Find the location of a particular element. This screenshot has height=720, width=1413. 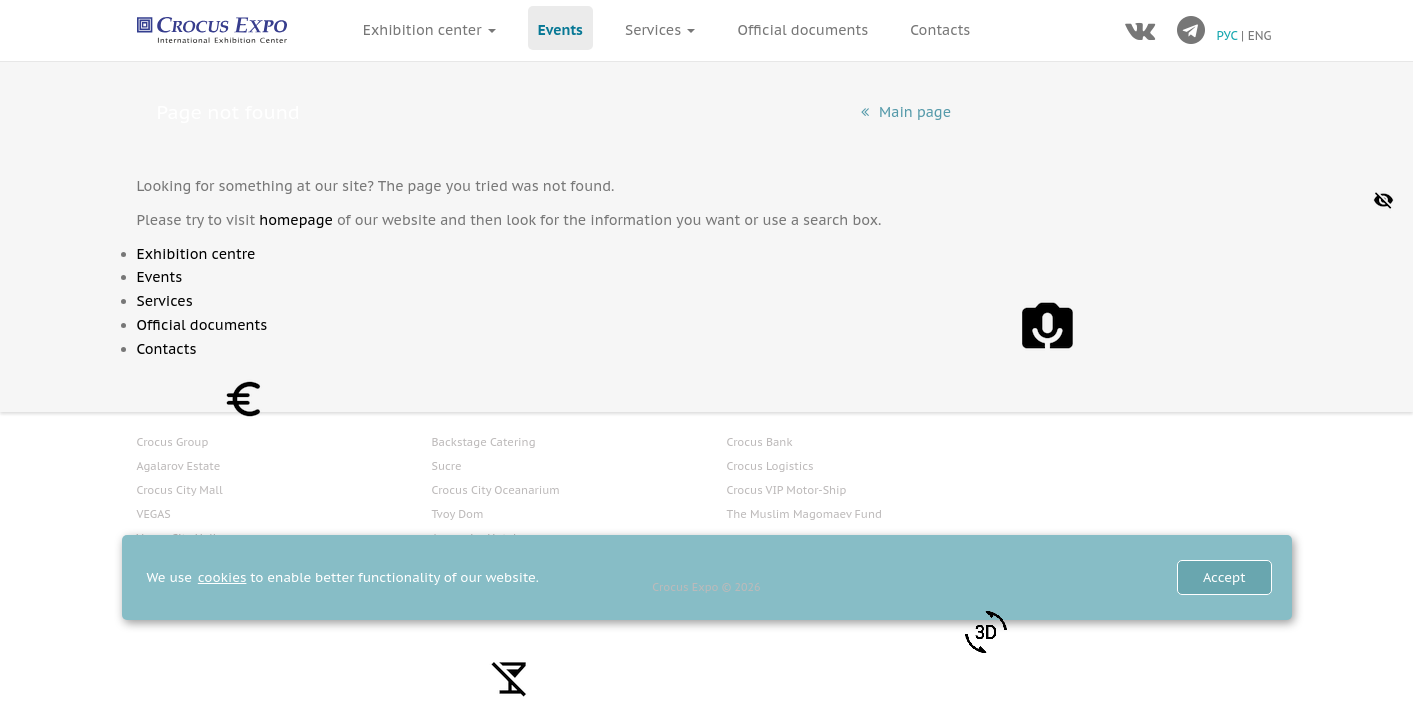

manage camera and microphone permissions is located at coordinates (1047, 325).